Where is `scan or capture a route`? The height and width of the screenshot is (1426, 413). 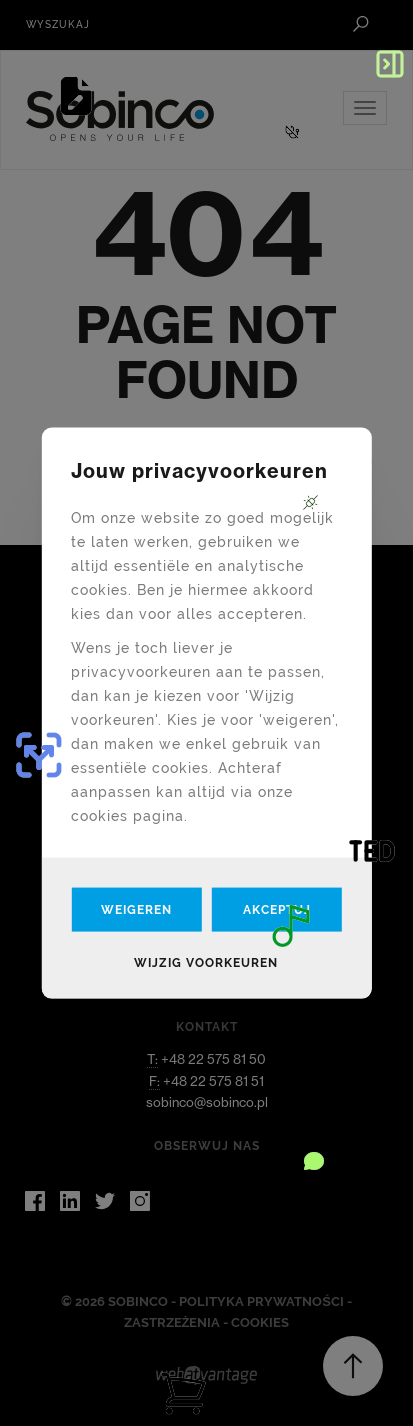 scan or capture a route is located at coordinates (39, 755).